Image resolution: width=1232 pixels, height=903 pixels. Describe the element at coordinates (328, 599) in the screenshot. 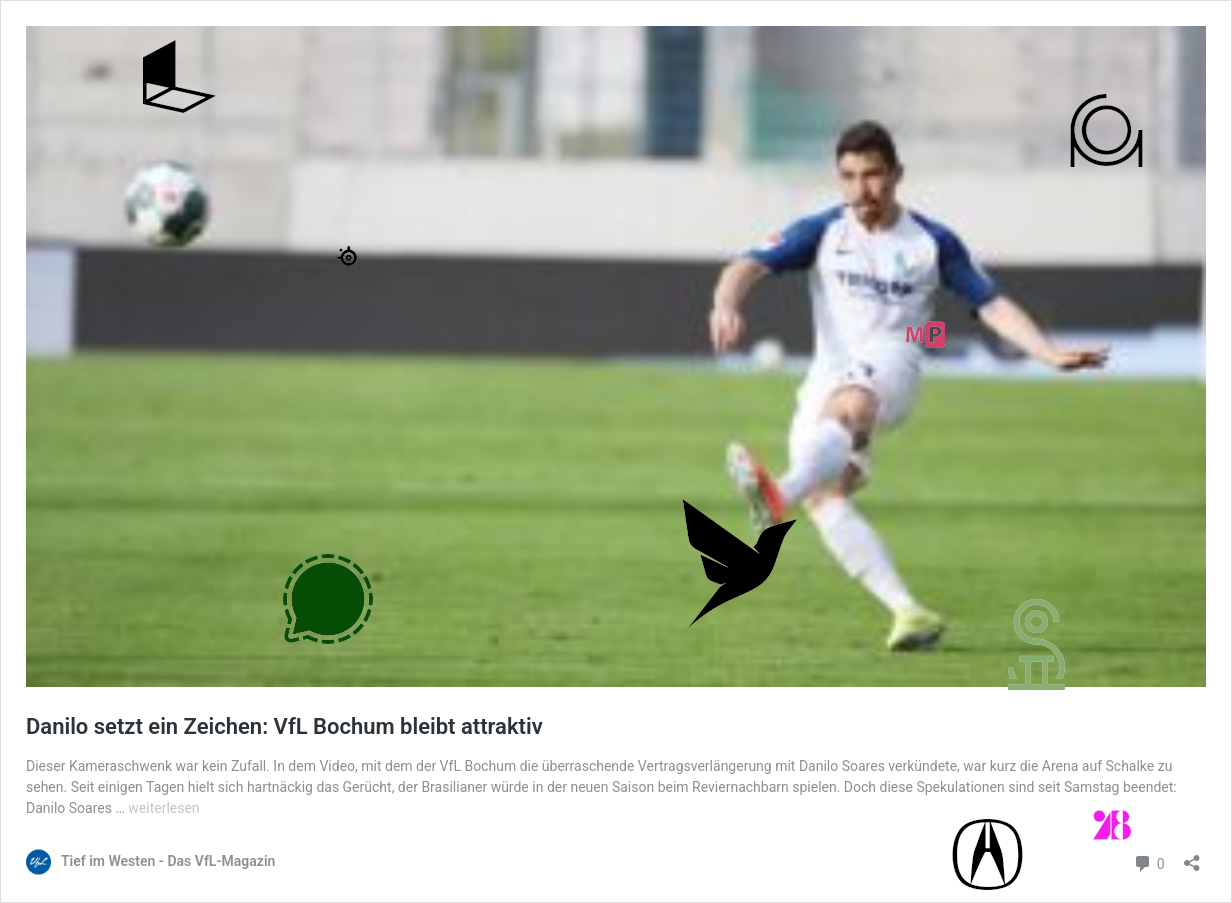

I see `open signal messenger` at that location.